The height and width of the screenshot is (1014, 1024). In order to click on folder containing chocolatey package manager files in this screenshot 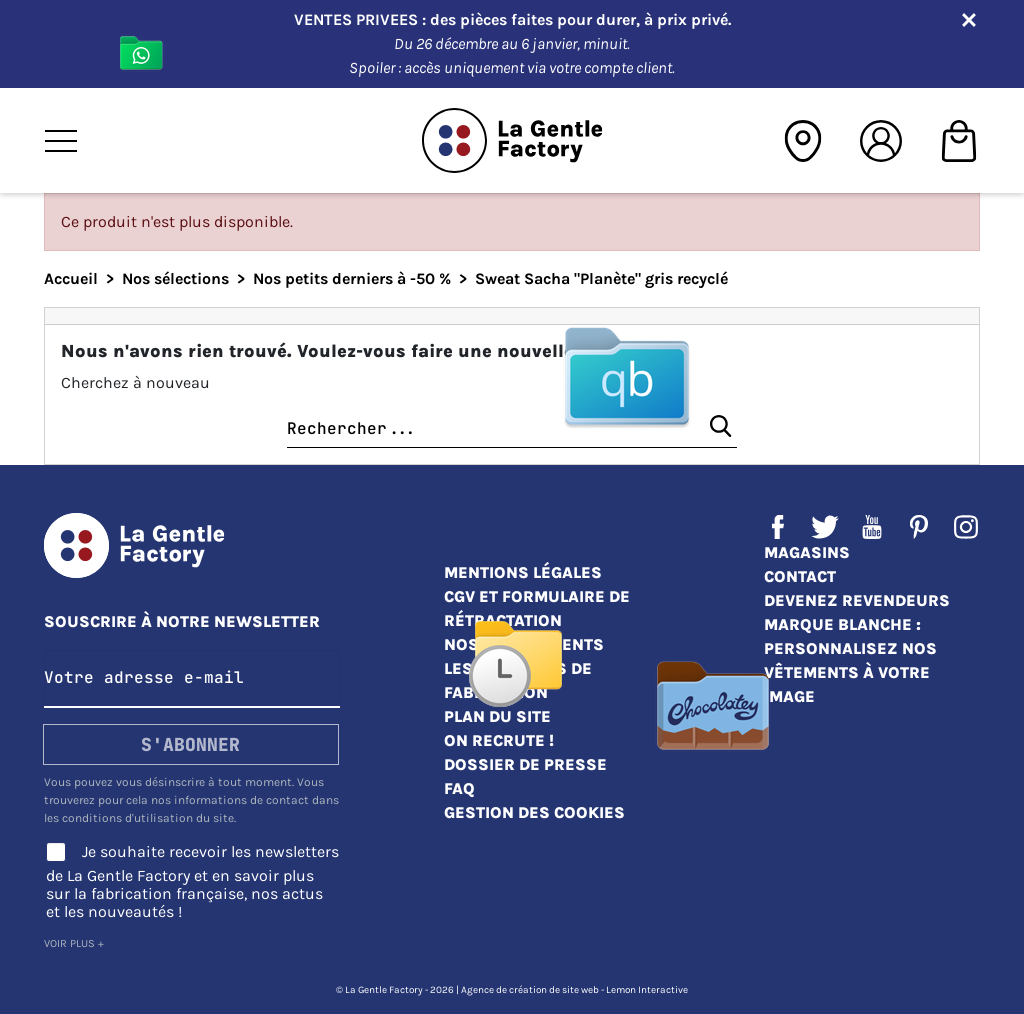, I will do `click(712, 708)`.